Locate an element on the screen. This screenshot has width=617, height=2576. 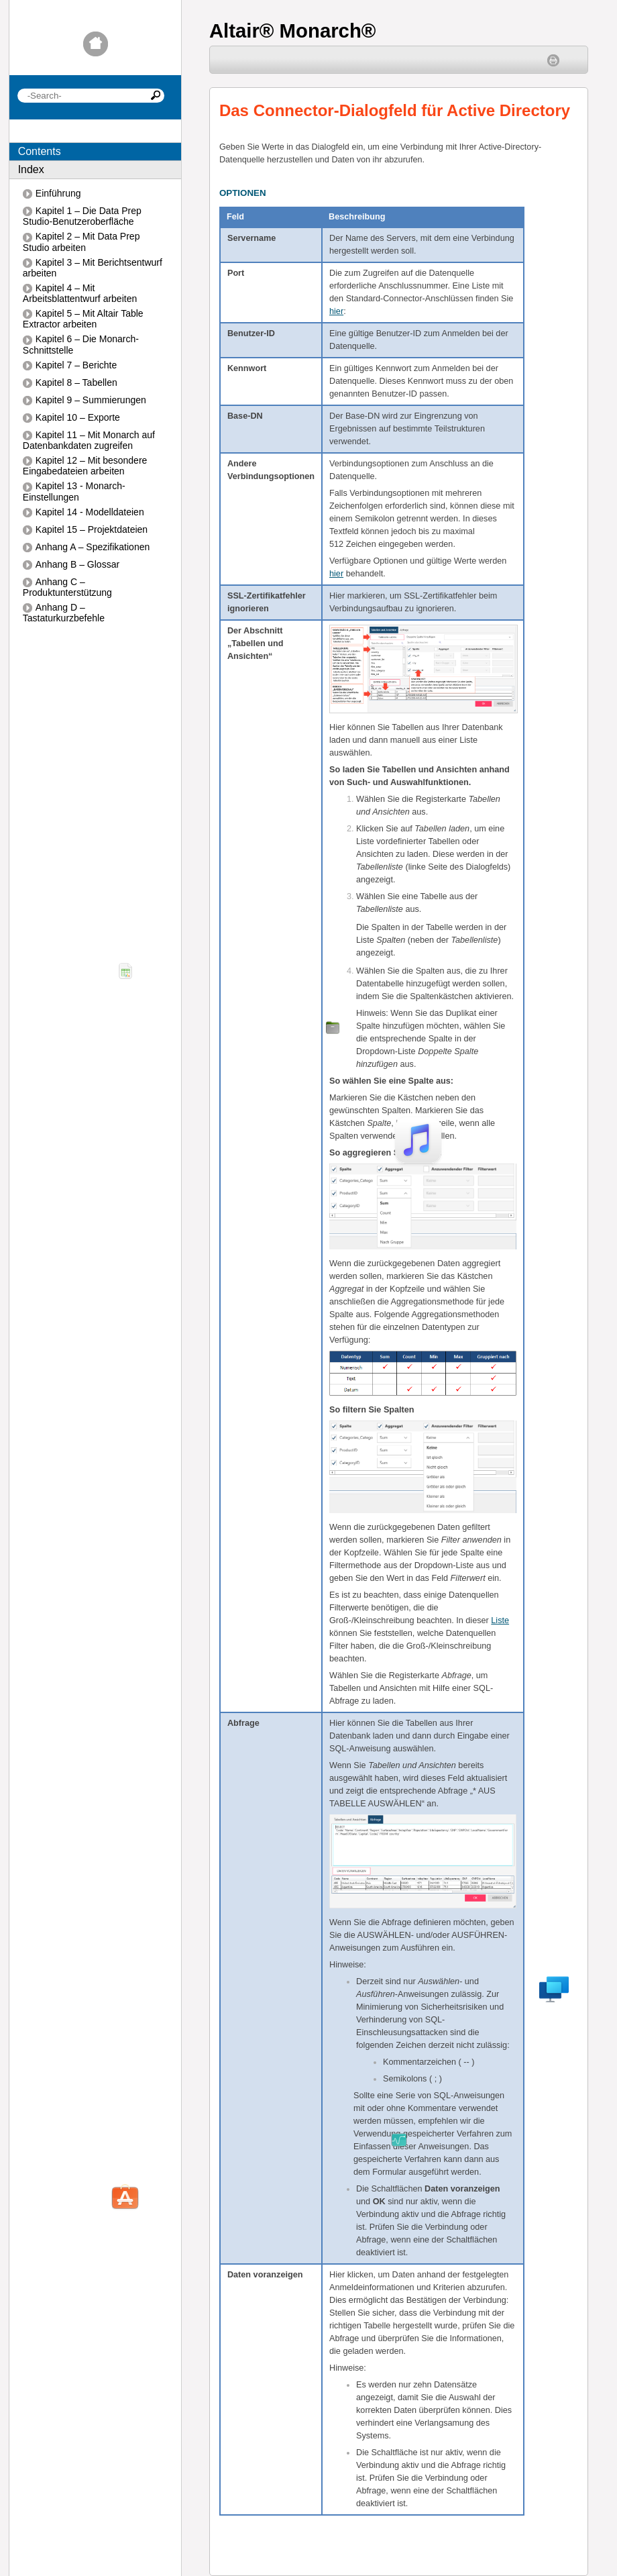
open the Ubuntu Software Center is located at coordinates (125, 2198).